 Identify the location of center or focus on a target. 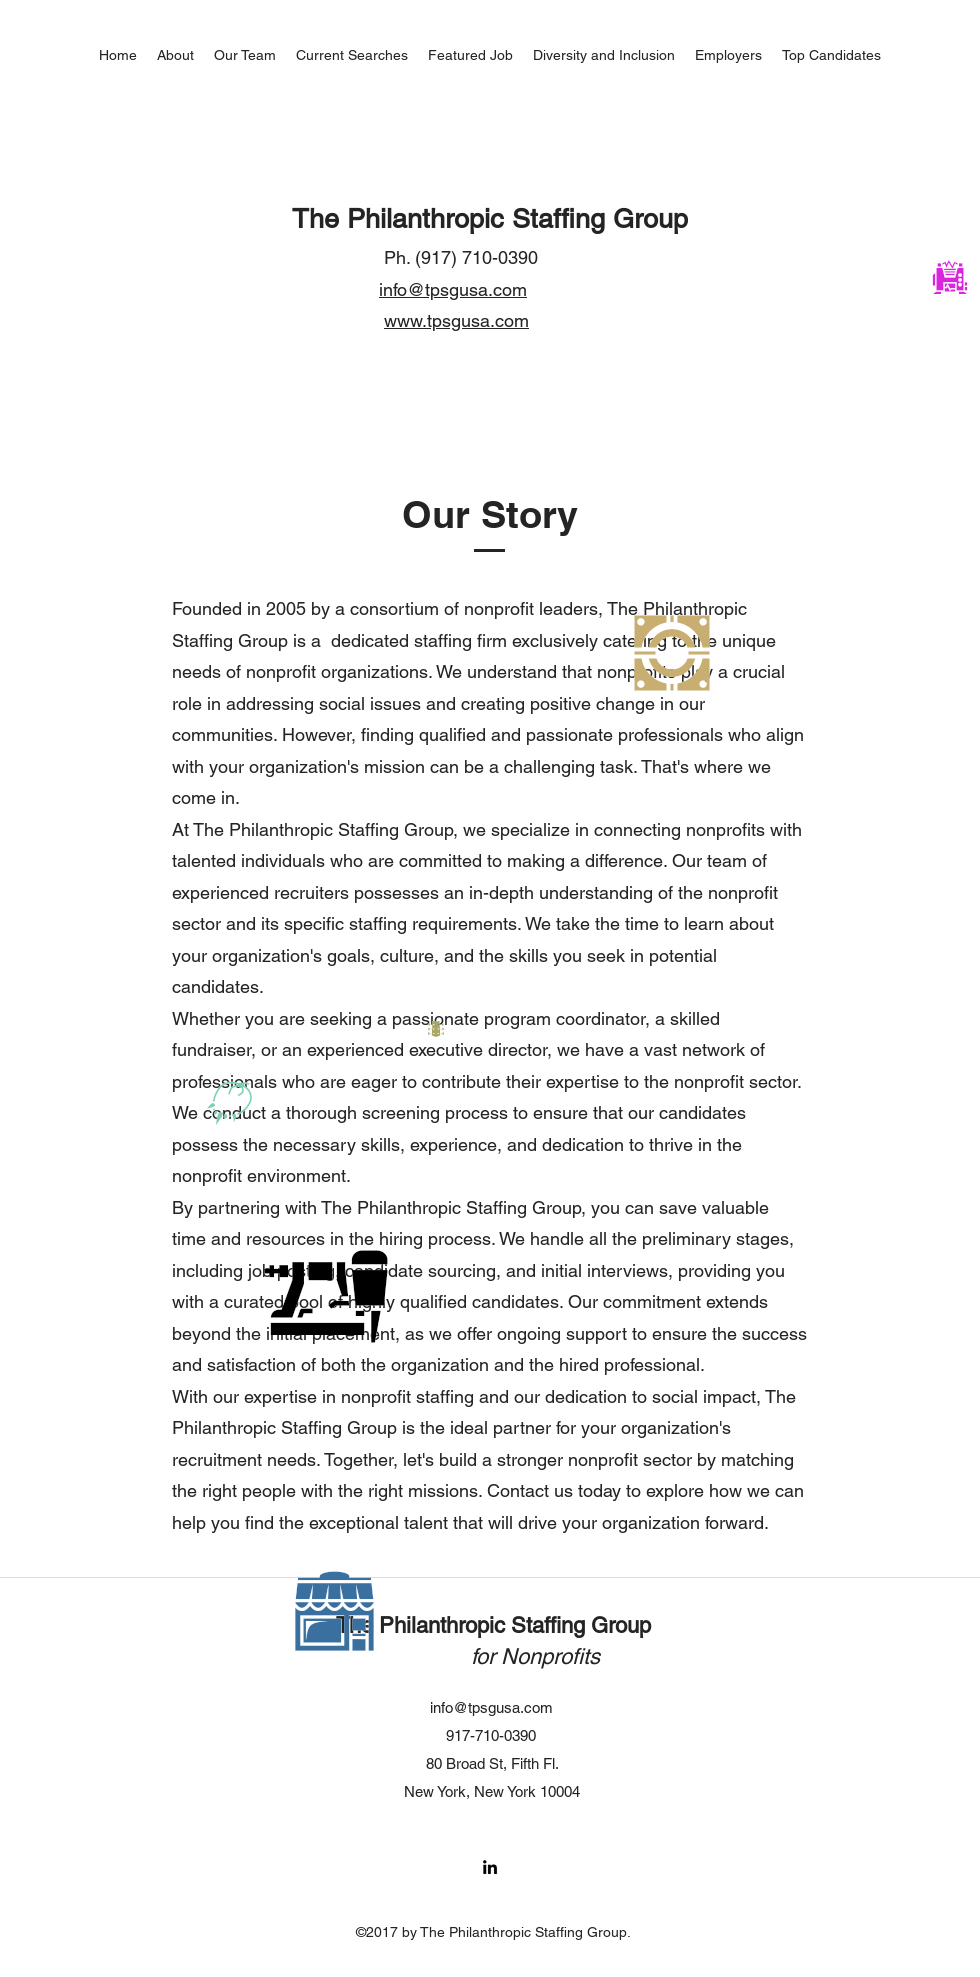
(672, 653).